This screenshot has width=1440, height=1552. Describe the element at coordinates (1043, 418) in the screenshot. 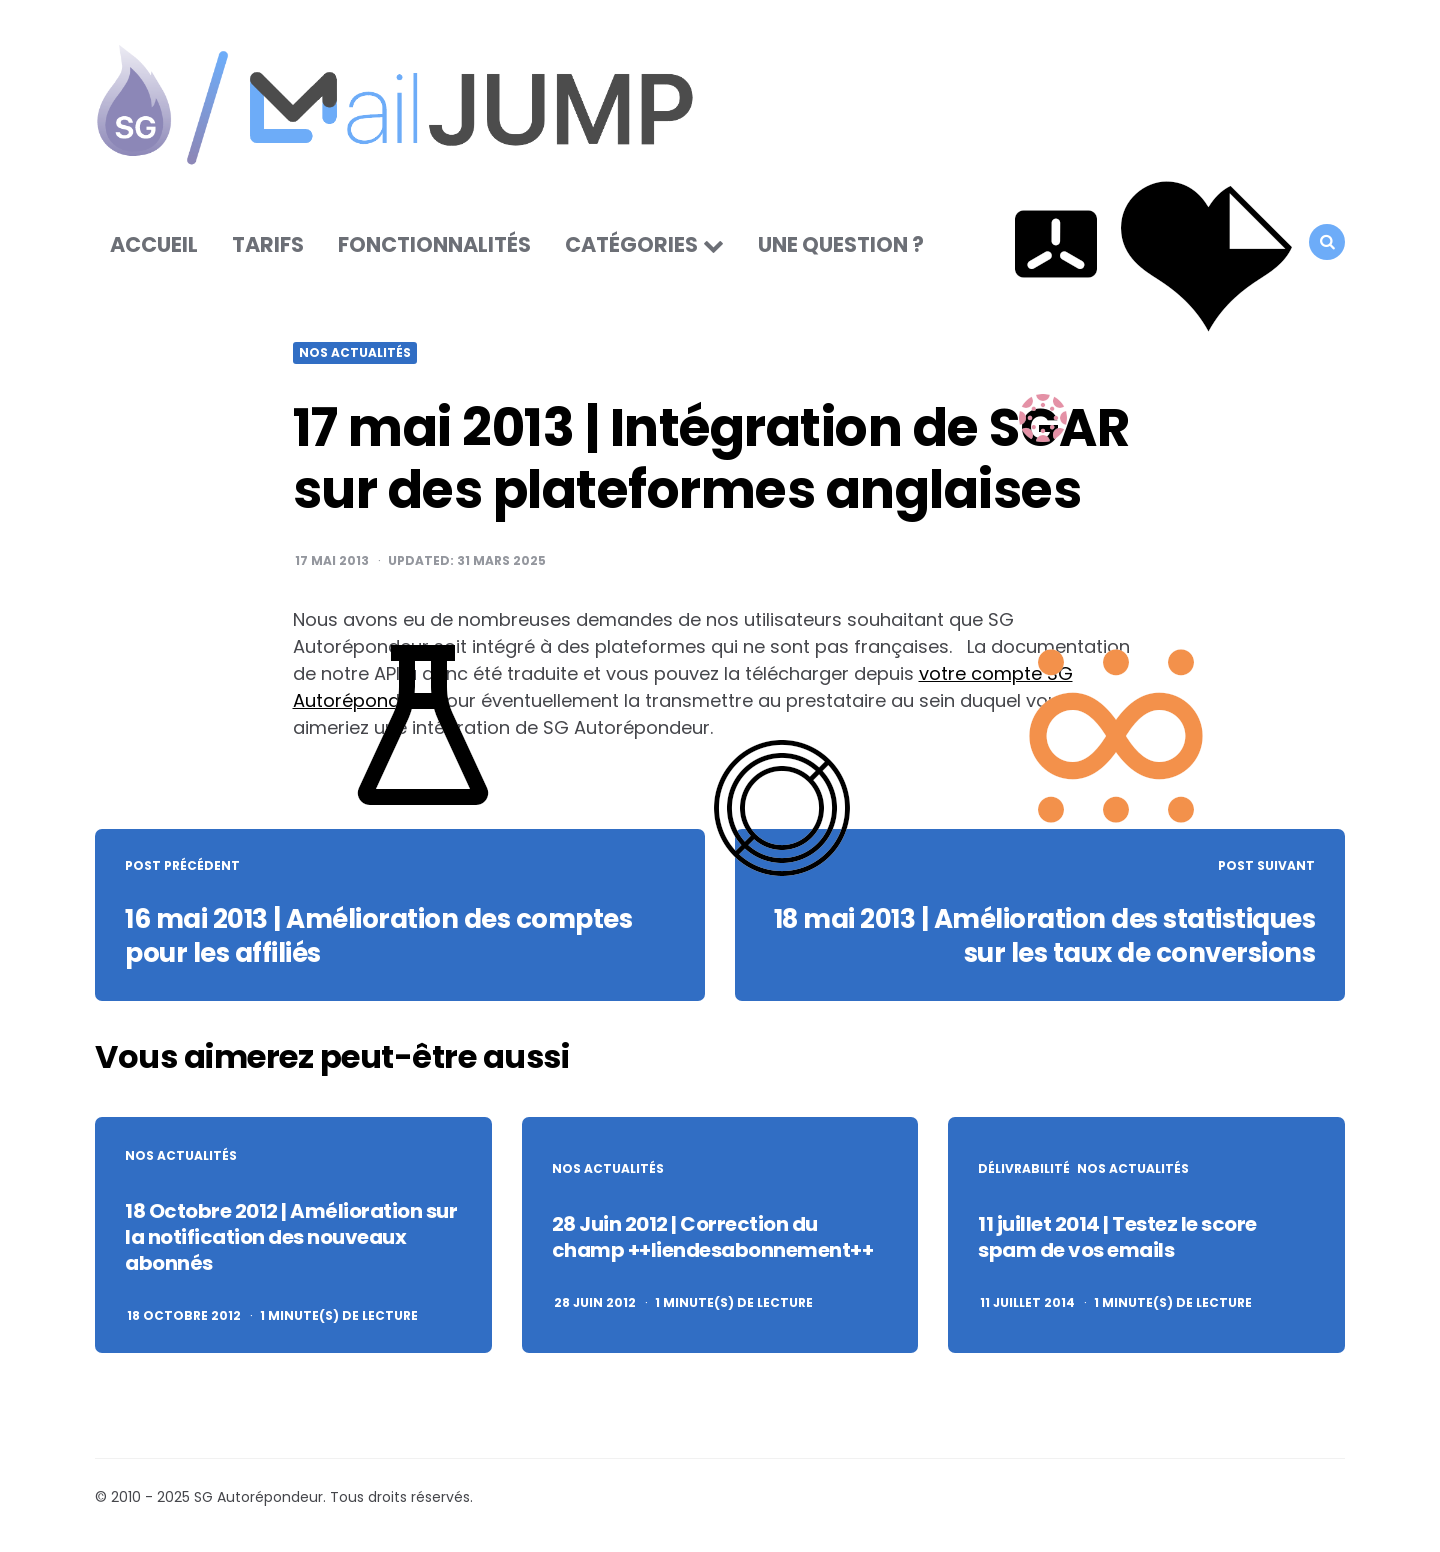

I see `open canvas learning management system` at that location.